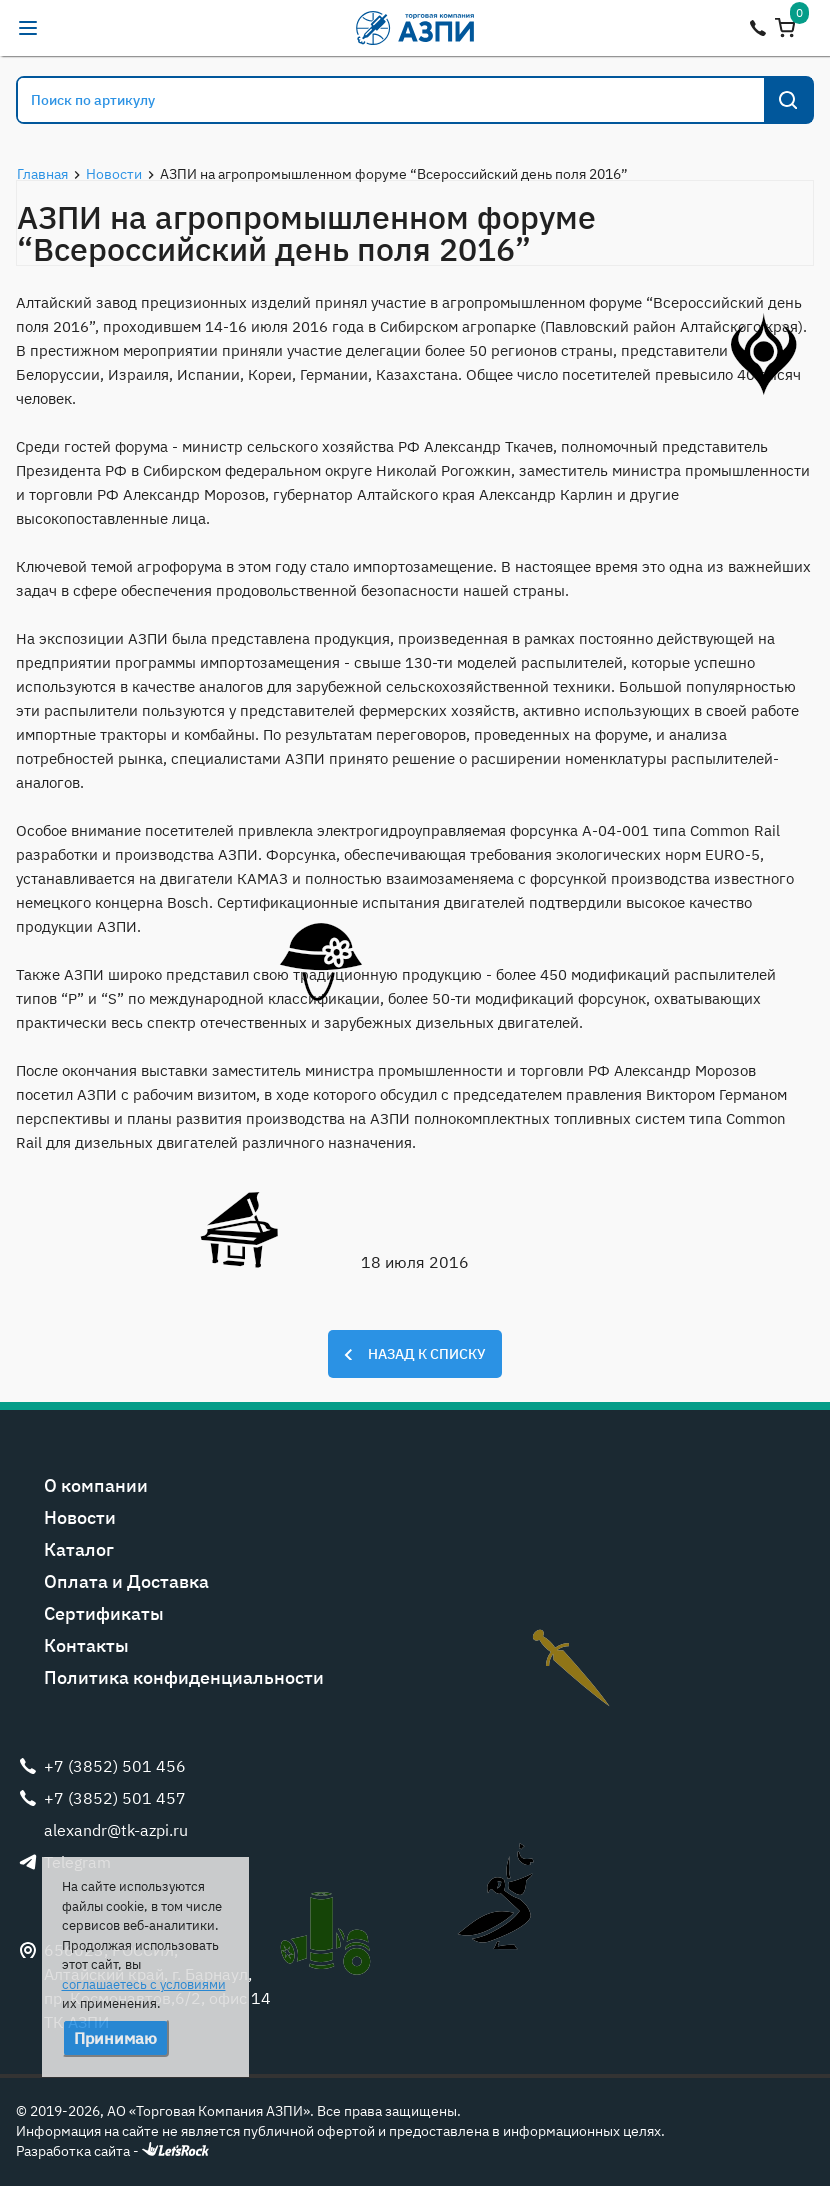 Image resolution: width=830 pixels, height=2186 pixels. I want to click on select a dagger or stabbing weapon in a game, so click(571, 1668).